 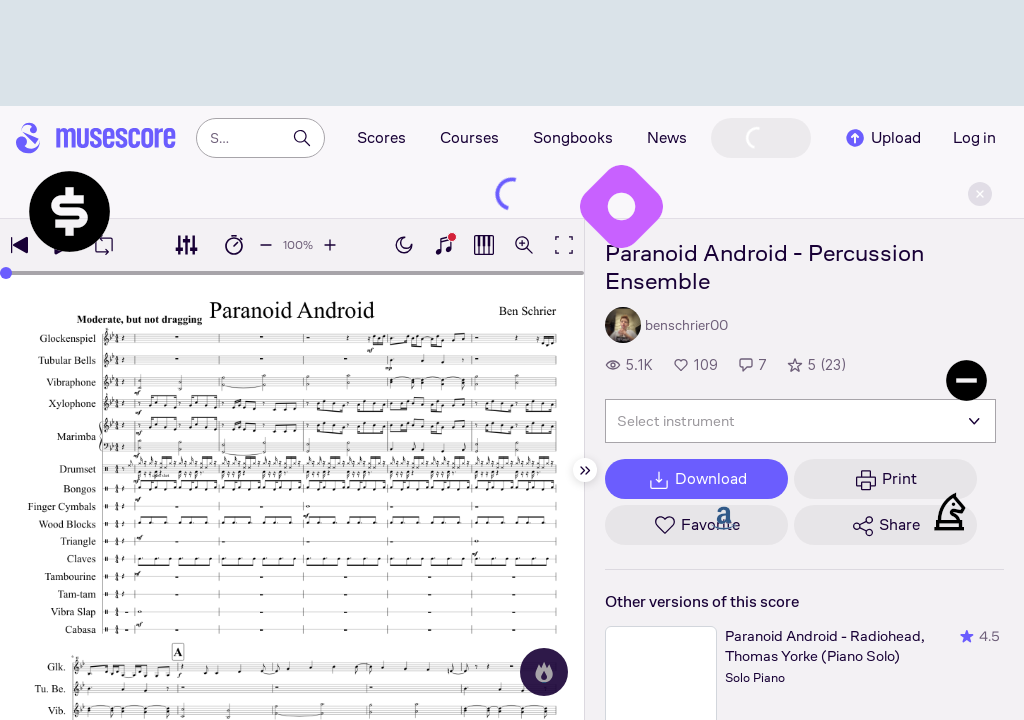 What do you see at coordinates (723, 517) in the screenshot?
I see `open the Amazon app` at bounding box center [723, 517].